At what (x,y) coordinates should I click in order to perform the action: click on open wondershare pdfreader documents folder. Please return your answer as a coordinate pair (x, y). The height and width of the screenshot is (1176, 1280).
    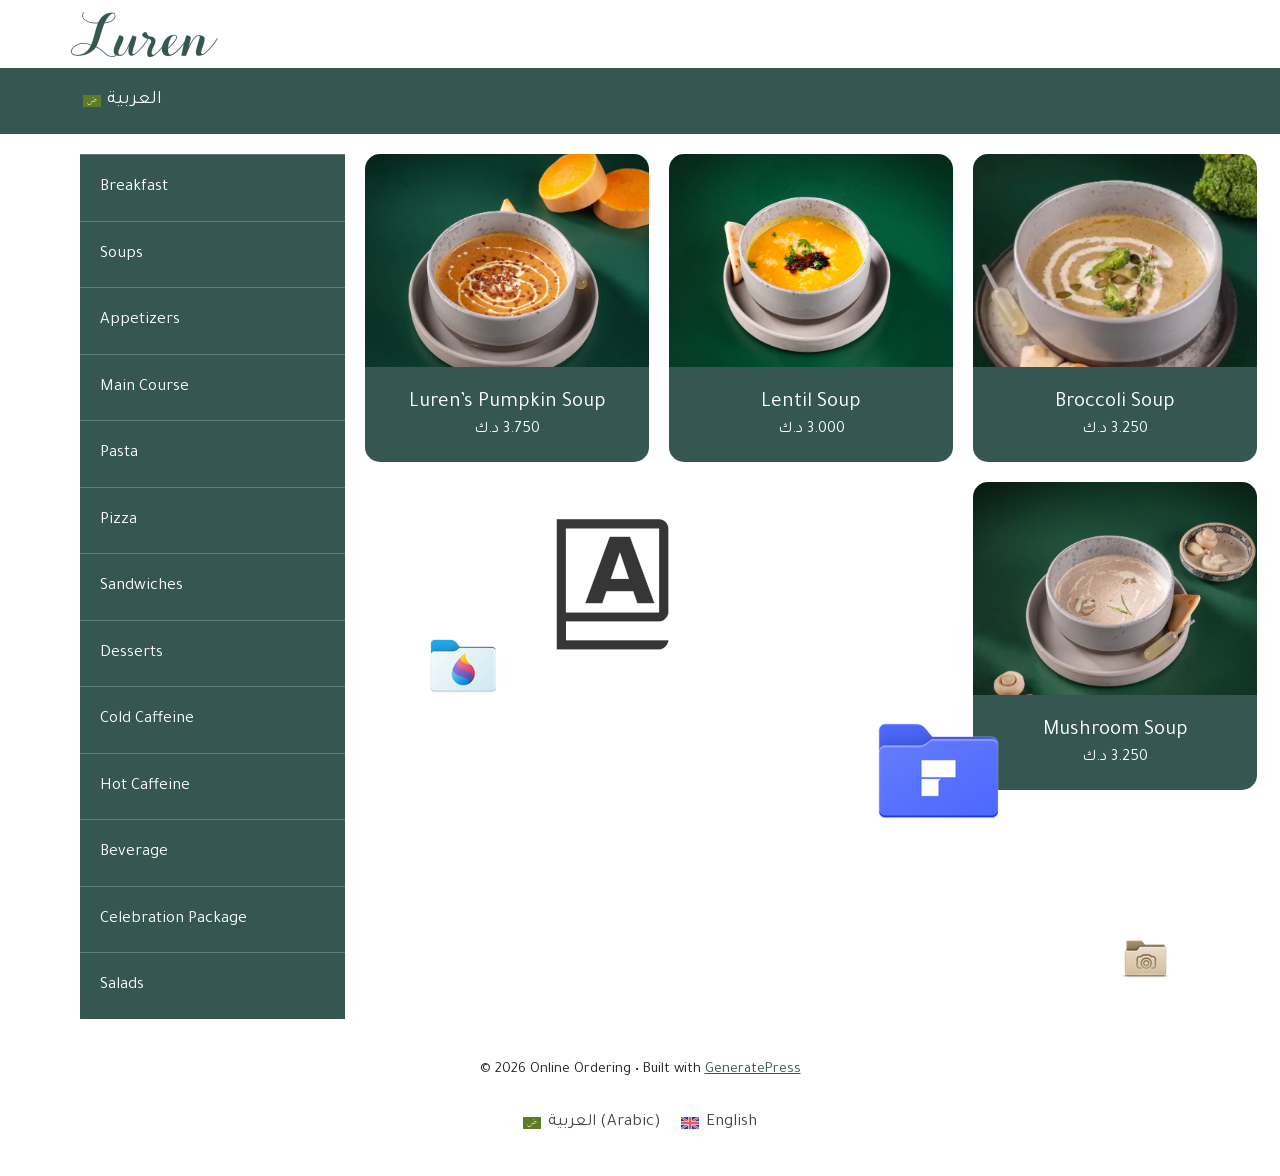
    Looking at the image, I should click on (938, 774).